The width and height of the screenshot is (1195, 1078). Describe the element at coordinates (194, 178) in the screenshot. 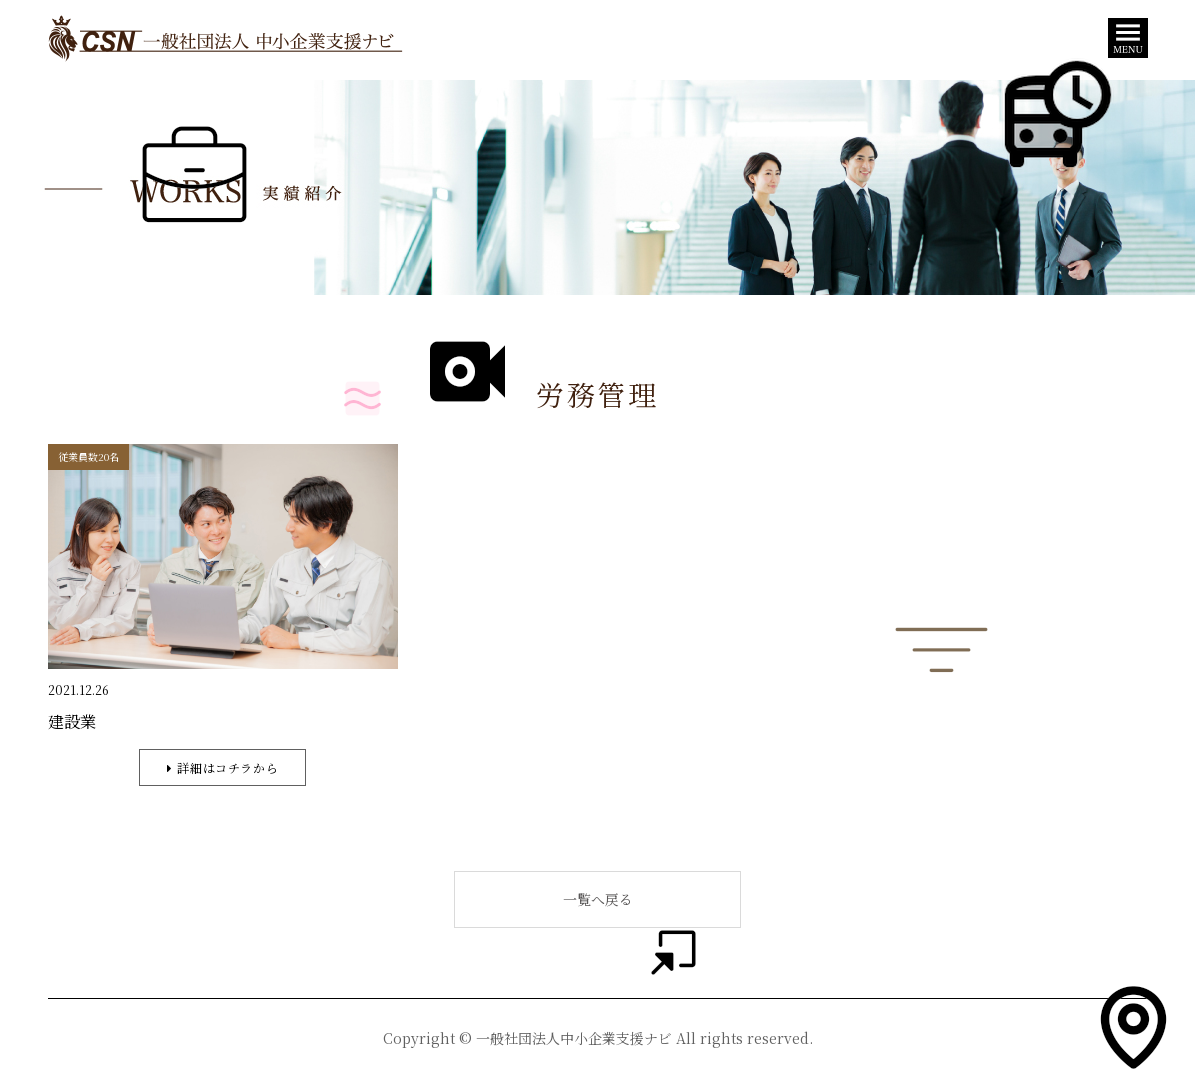

I see `access work or business-related content` at that location.